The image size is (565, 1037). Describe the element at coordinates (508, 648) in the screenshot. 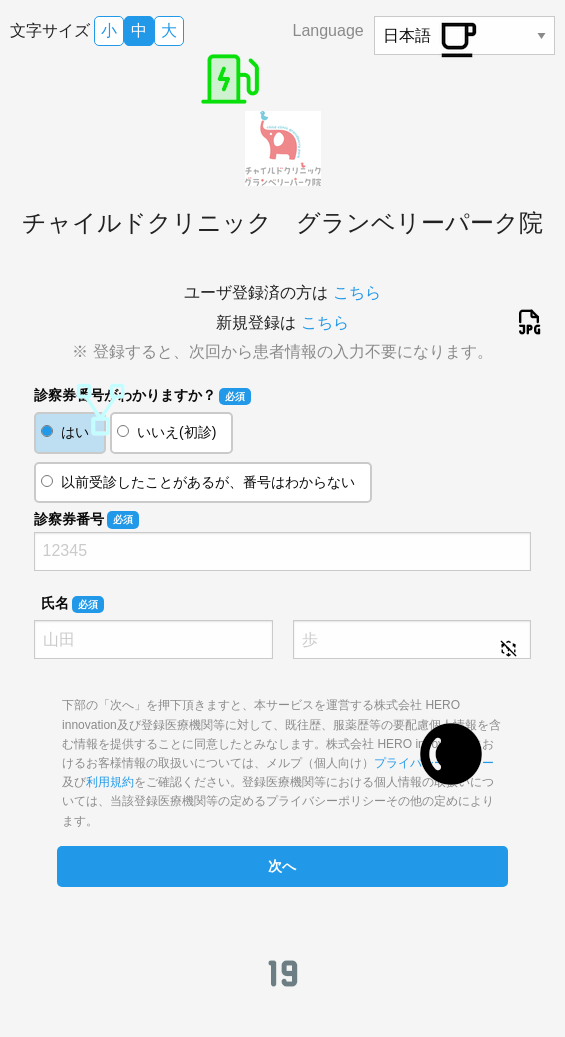

I see `3D object view is disabled` at that location.